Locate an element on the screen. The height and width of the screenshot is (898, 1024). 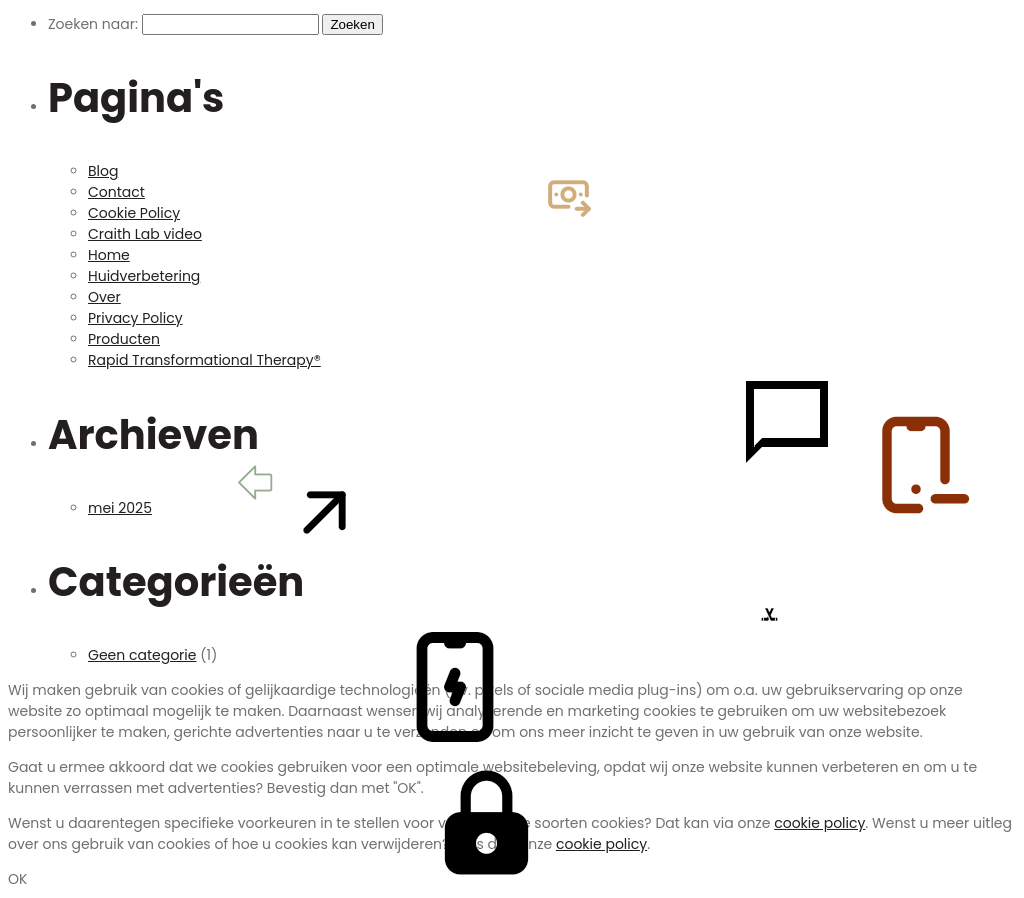
open link in new tab or window is located at coordinates (324, 512).